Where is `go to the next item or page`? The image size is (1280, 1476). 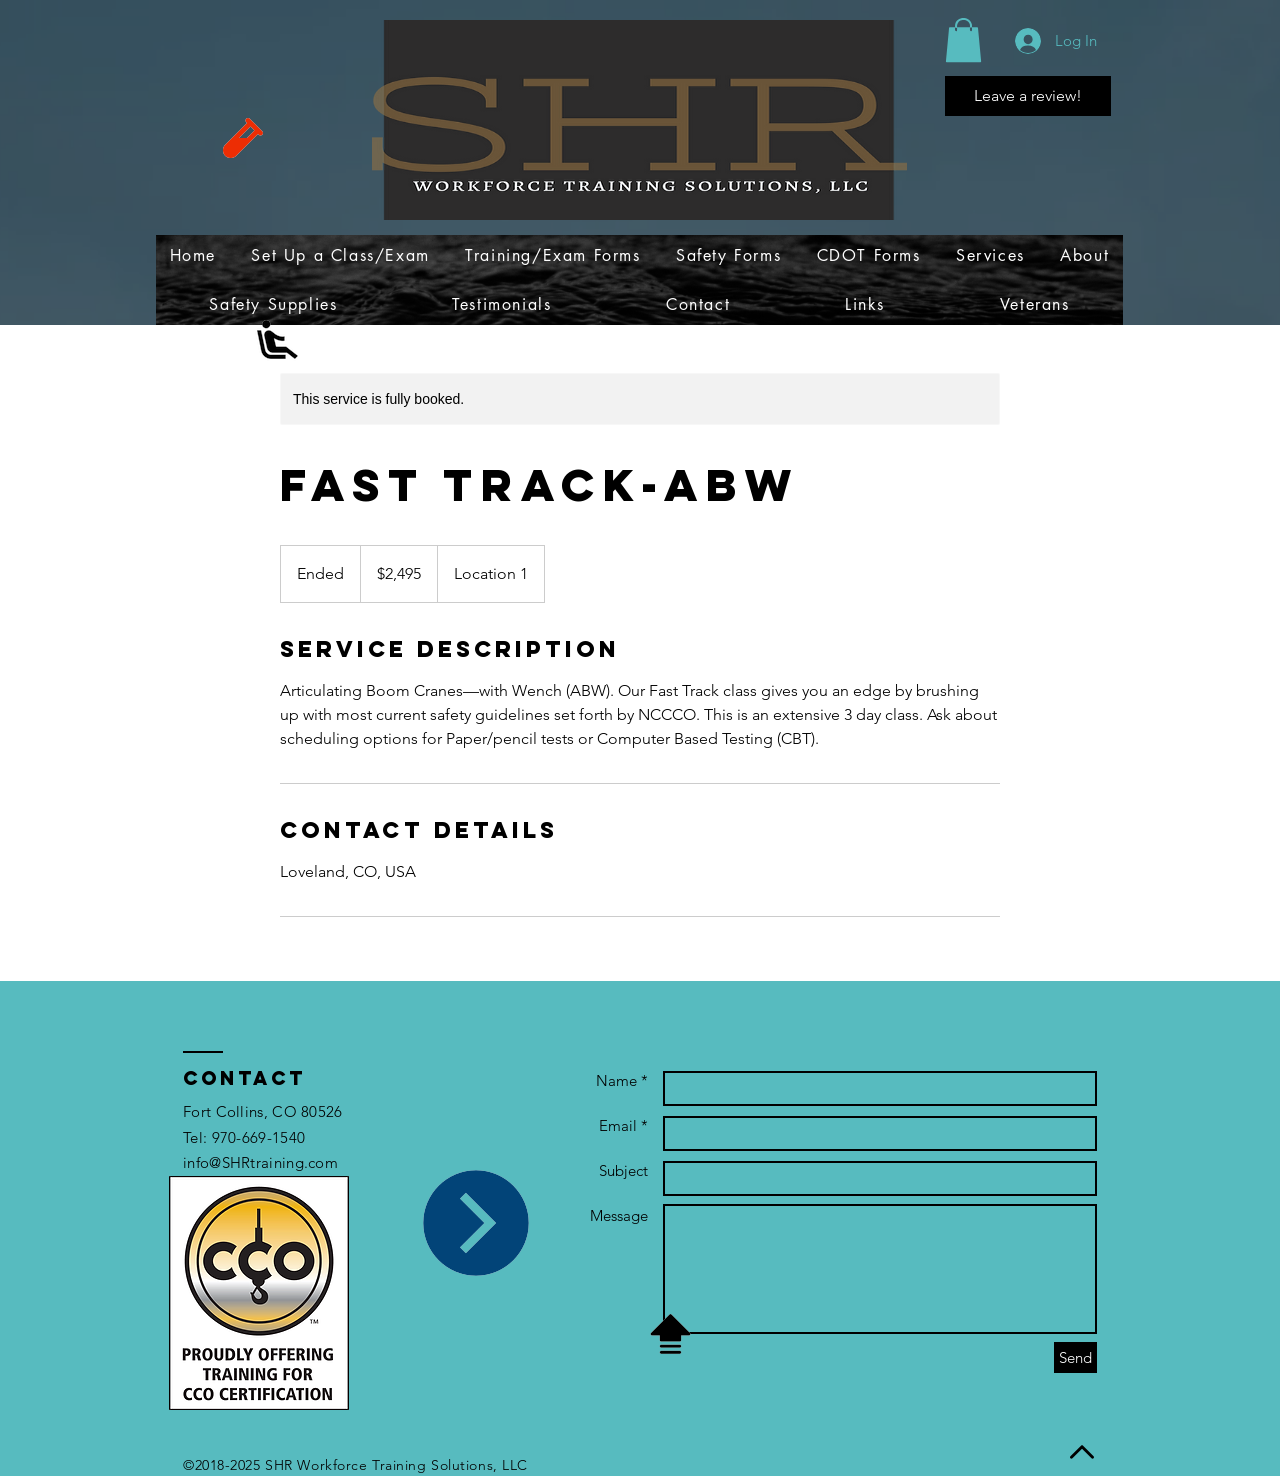 go to the next item or page is located at coordinates (476, 1223).